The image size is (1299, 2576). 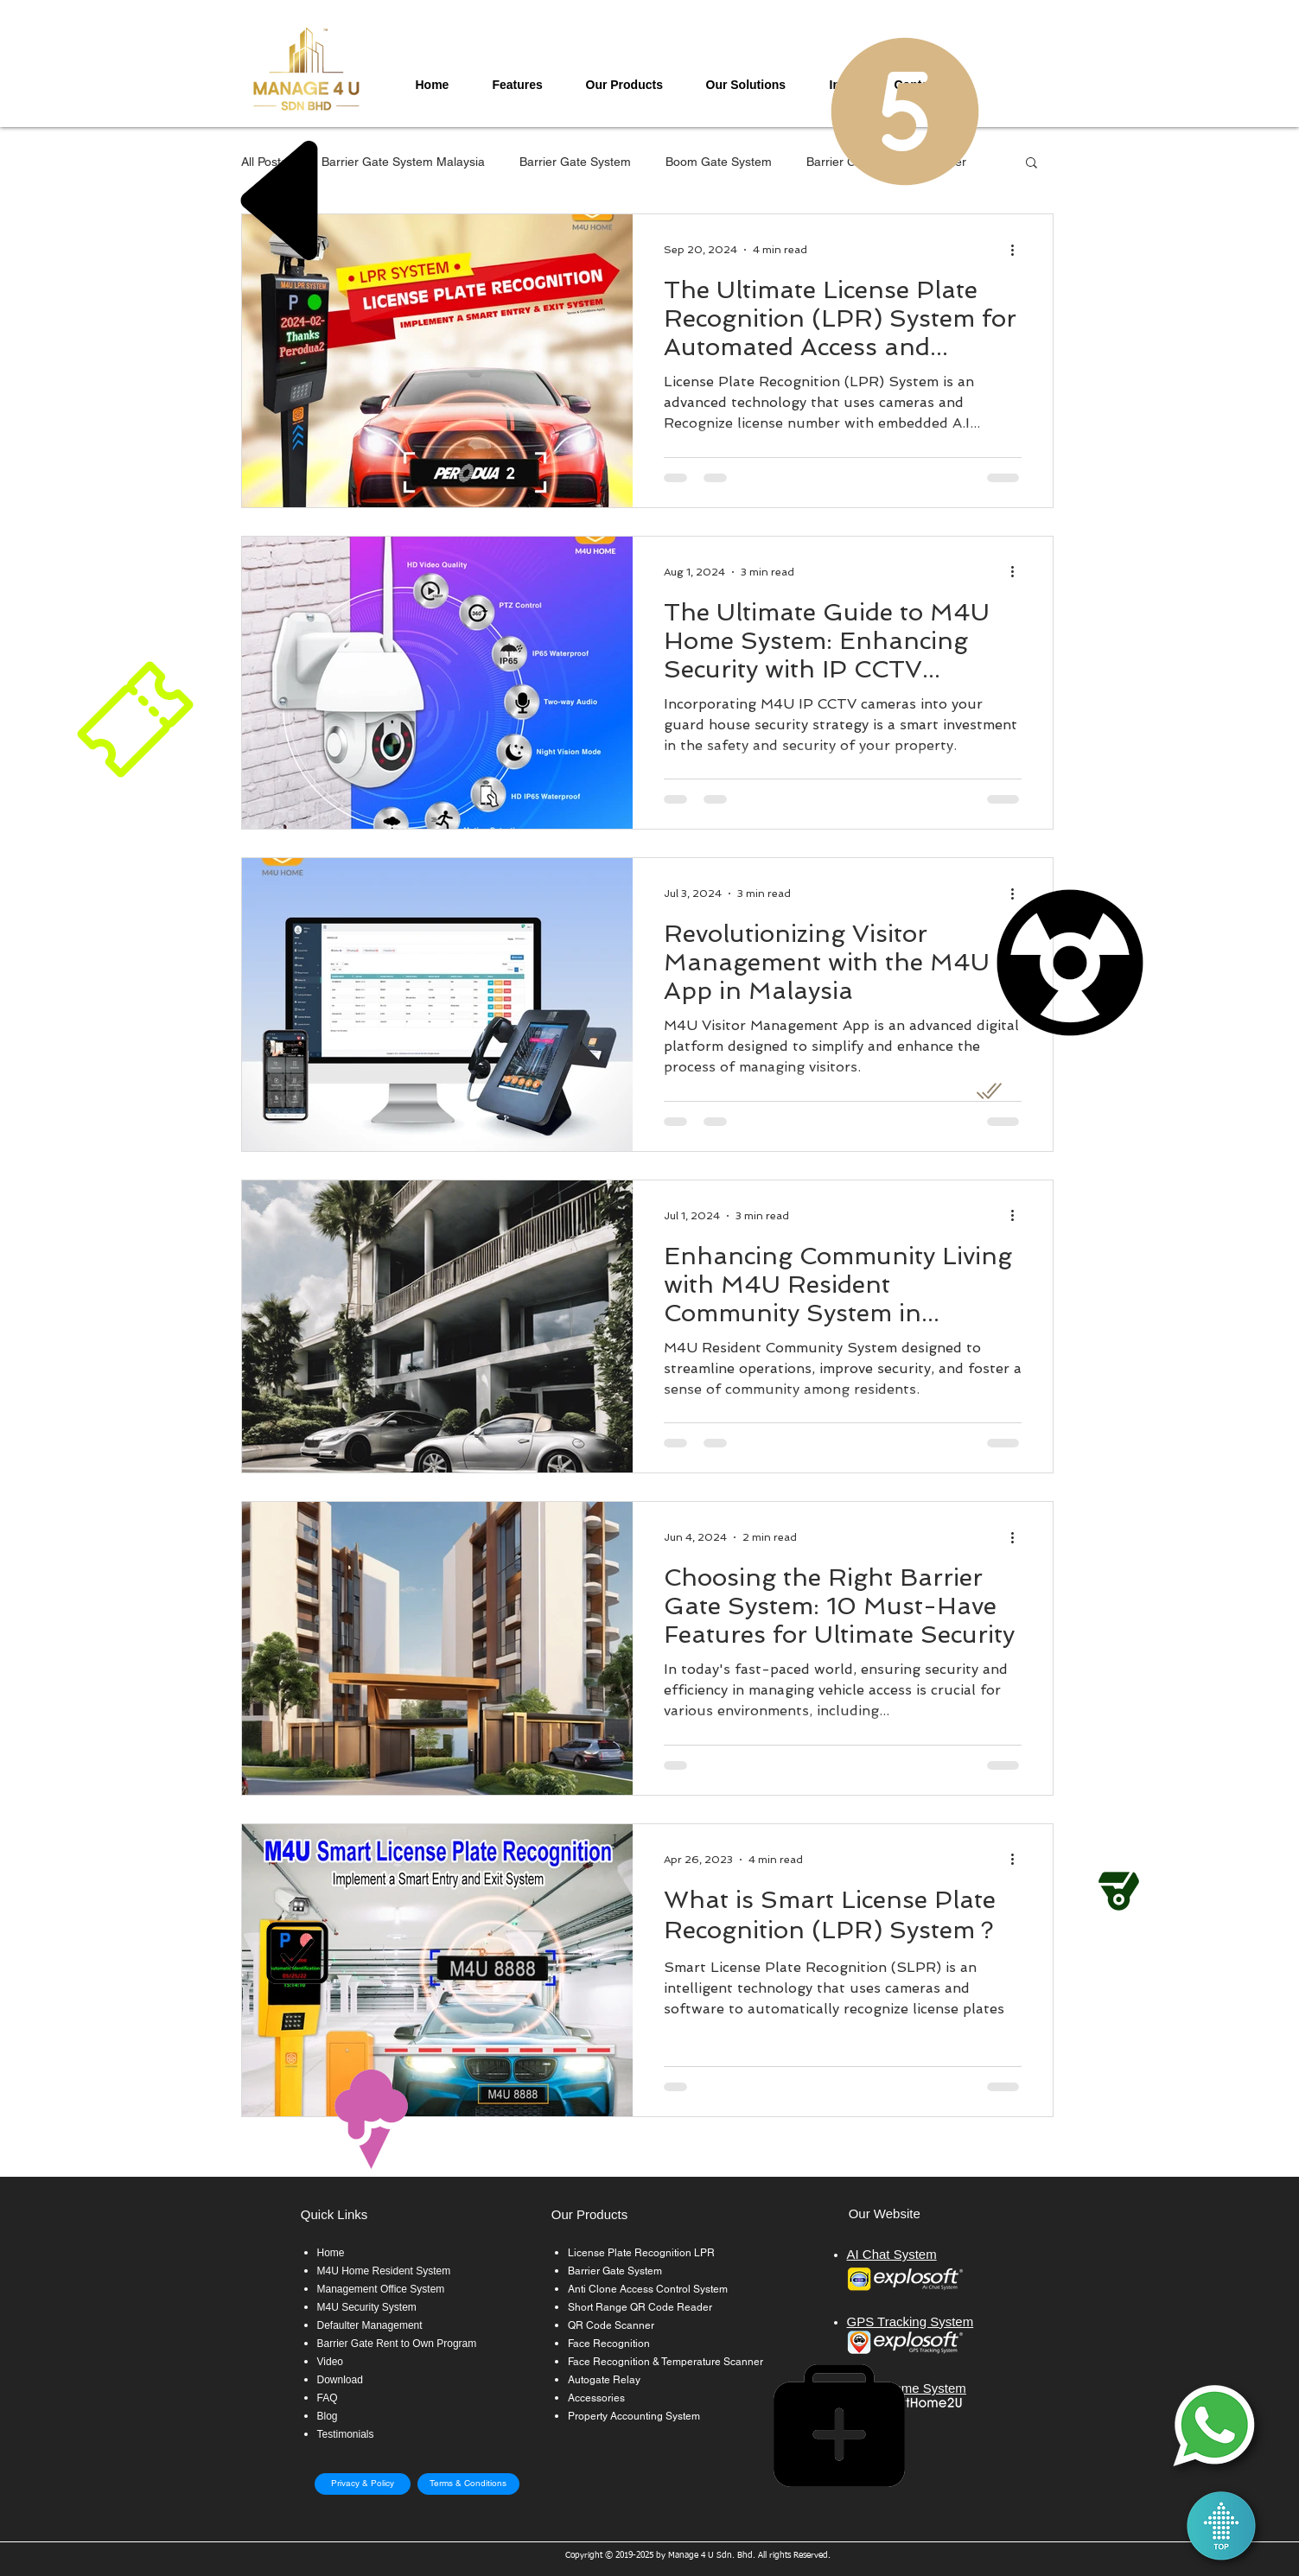 I want to click on access health or medical information, so click(x=839, y=2426).